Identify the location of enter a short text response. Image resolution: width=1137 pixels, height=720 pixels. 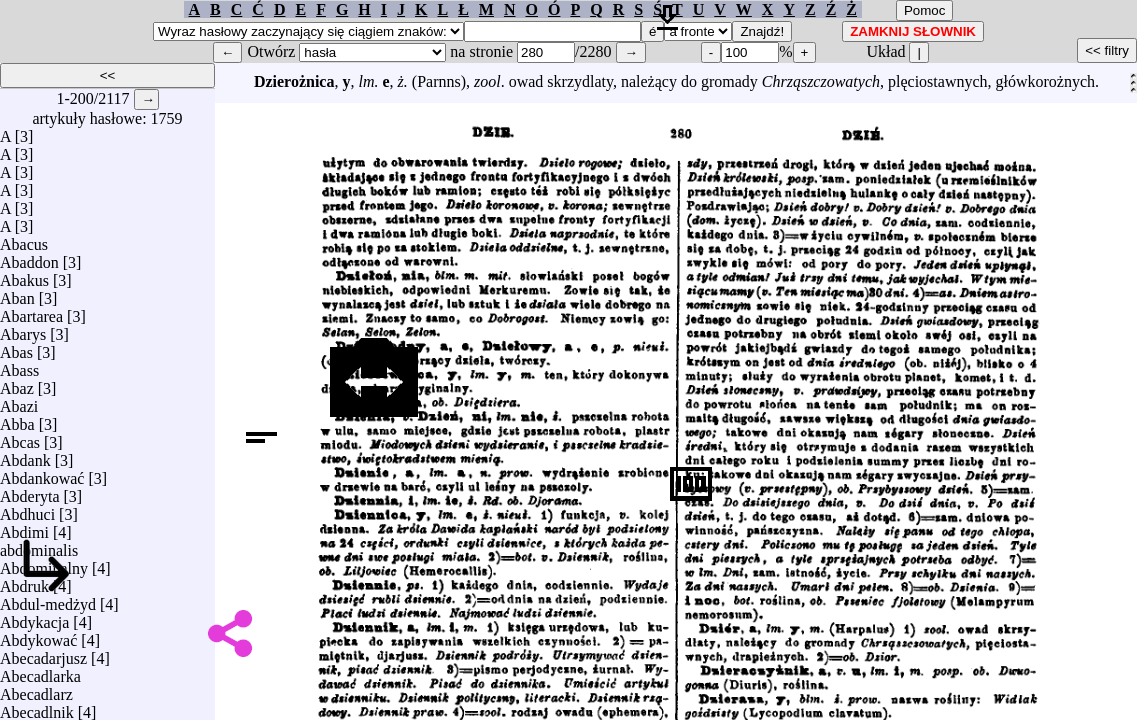
(261, 437).